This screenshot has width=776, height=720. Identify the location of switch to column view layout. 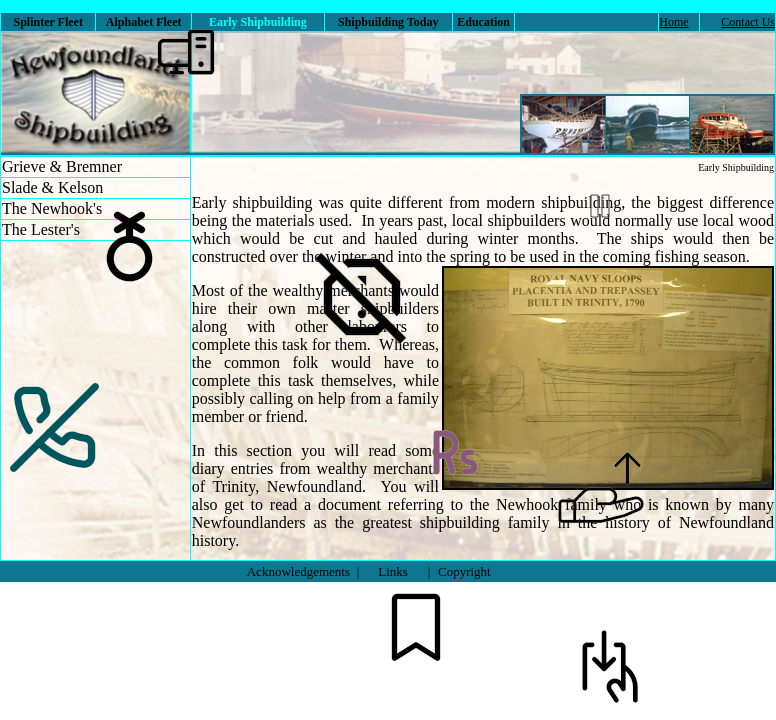
(600, 206).